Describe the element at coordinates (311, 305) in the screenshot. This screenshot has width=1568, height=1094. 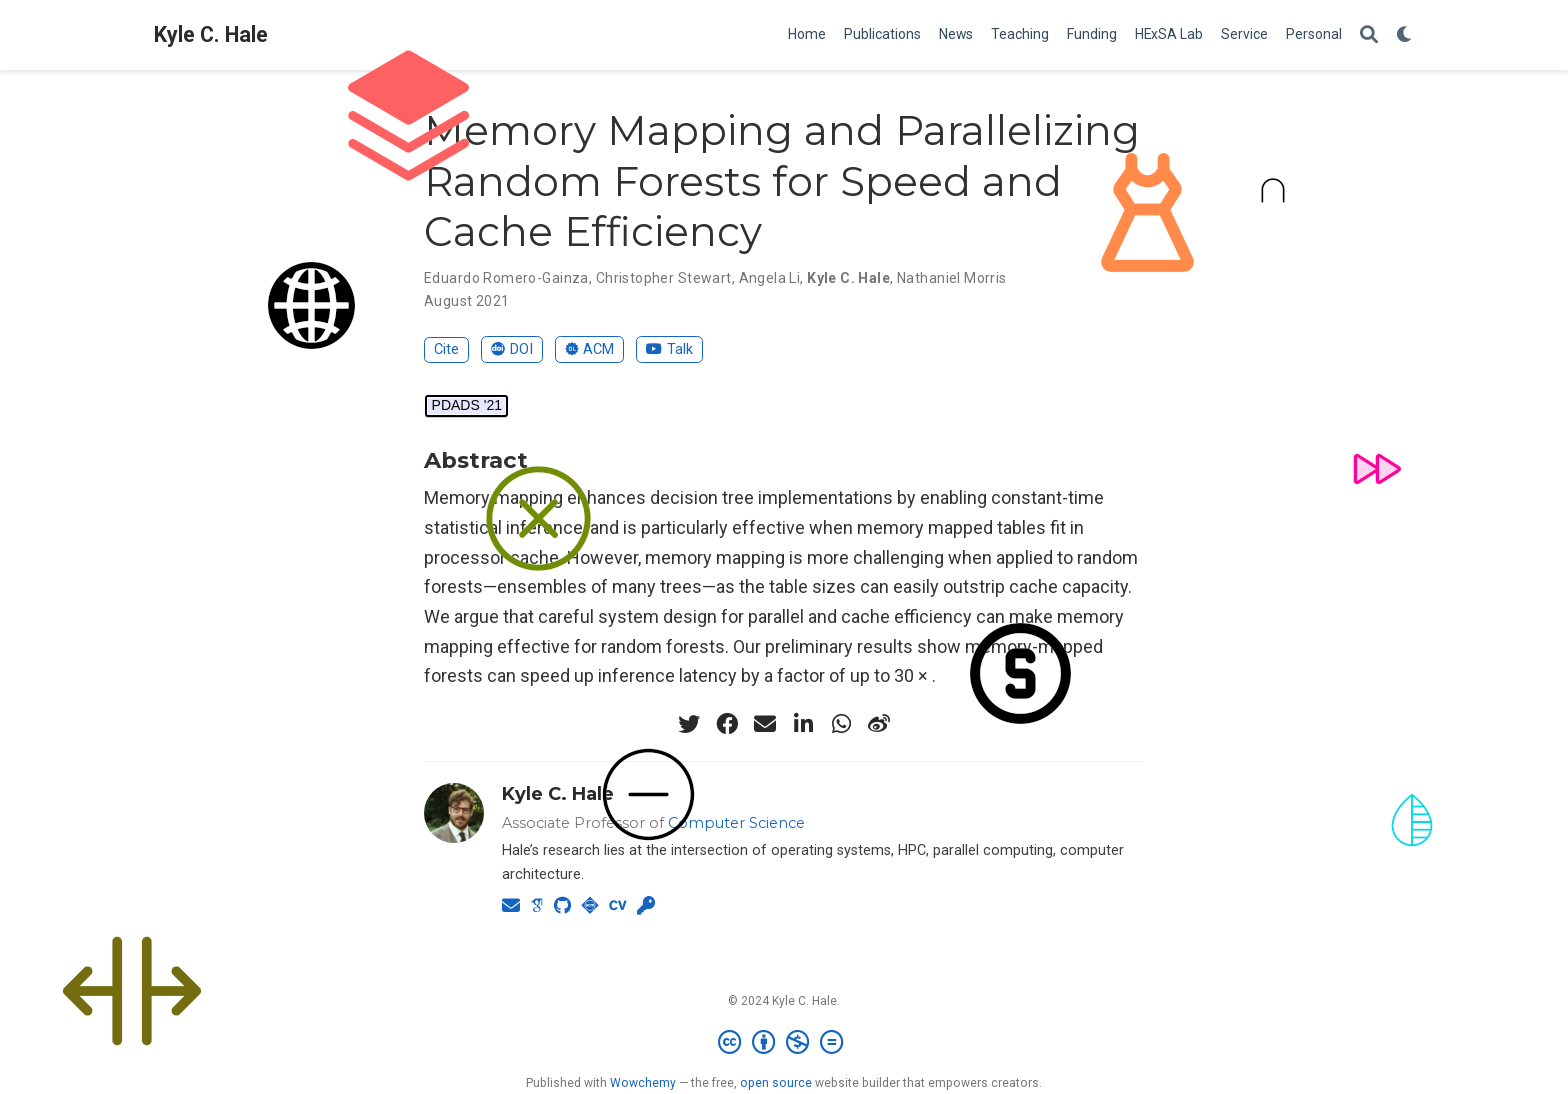
I see `access website or browse the web` at that location.